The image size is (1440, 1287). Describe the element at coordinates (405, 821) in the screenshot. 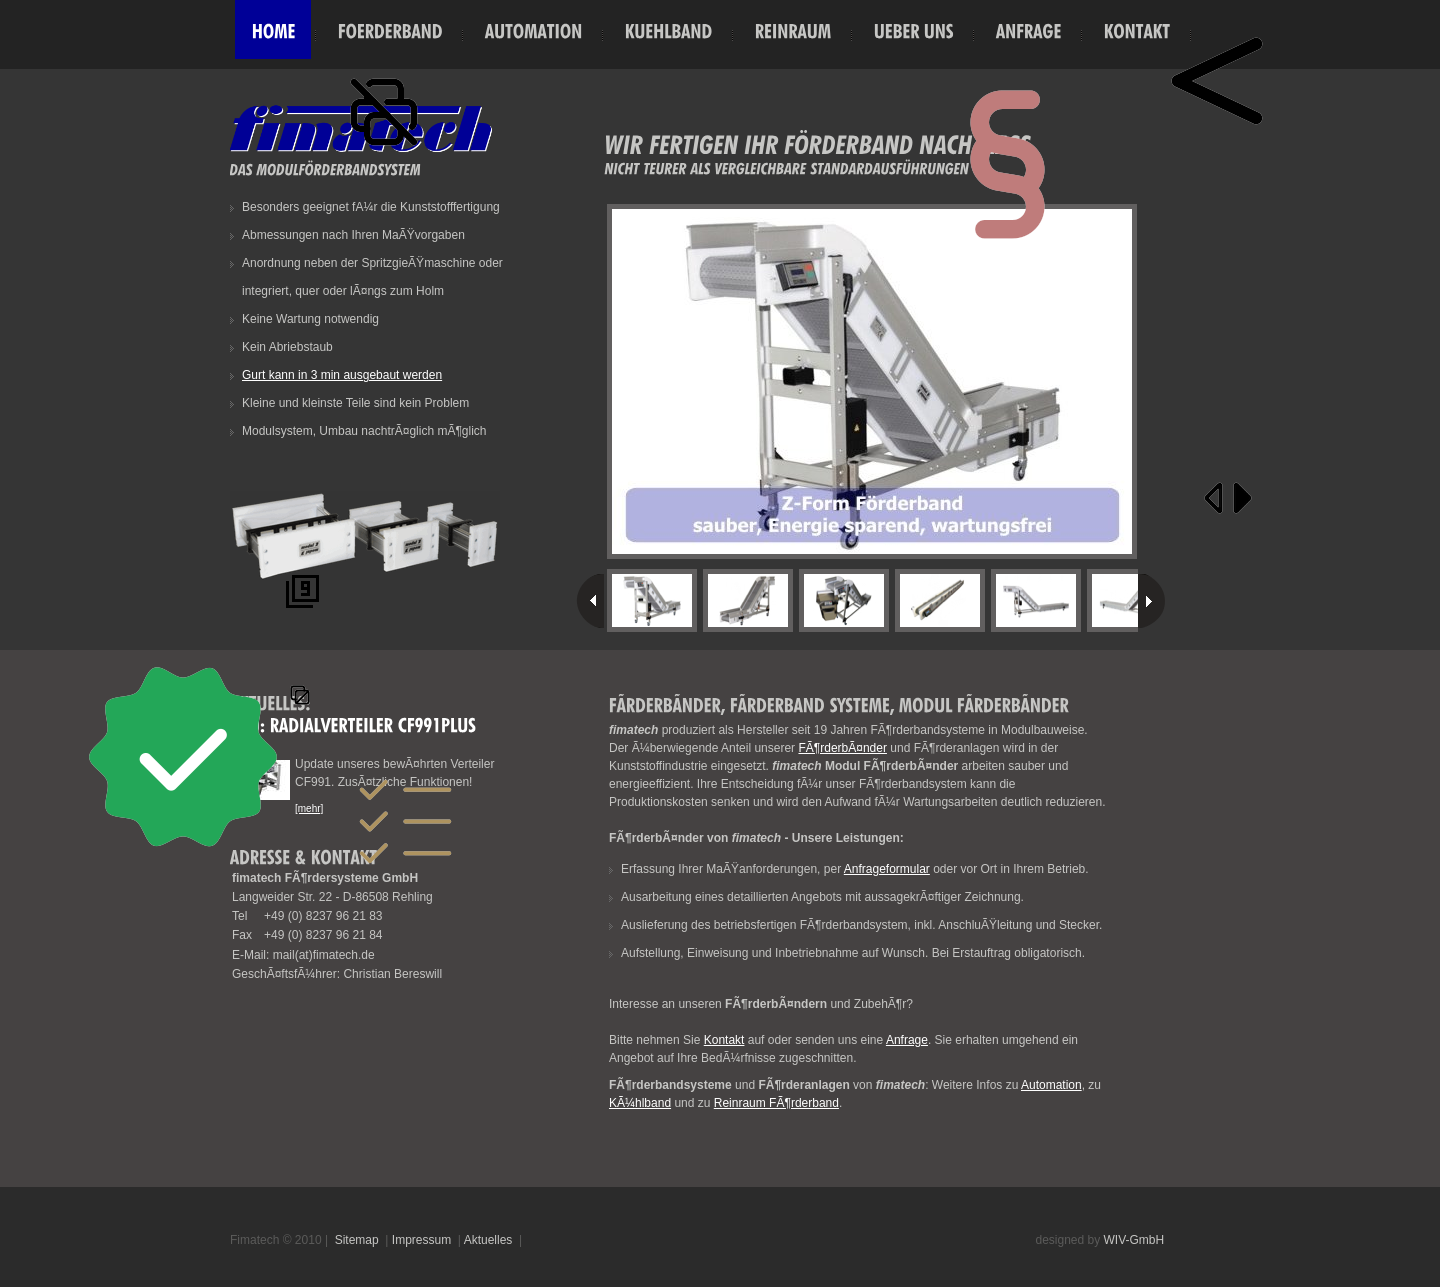

I see `view completed tasks or checklist` at that location.